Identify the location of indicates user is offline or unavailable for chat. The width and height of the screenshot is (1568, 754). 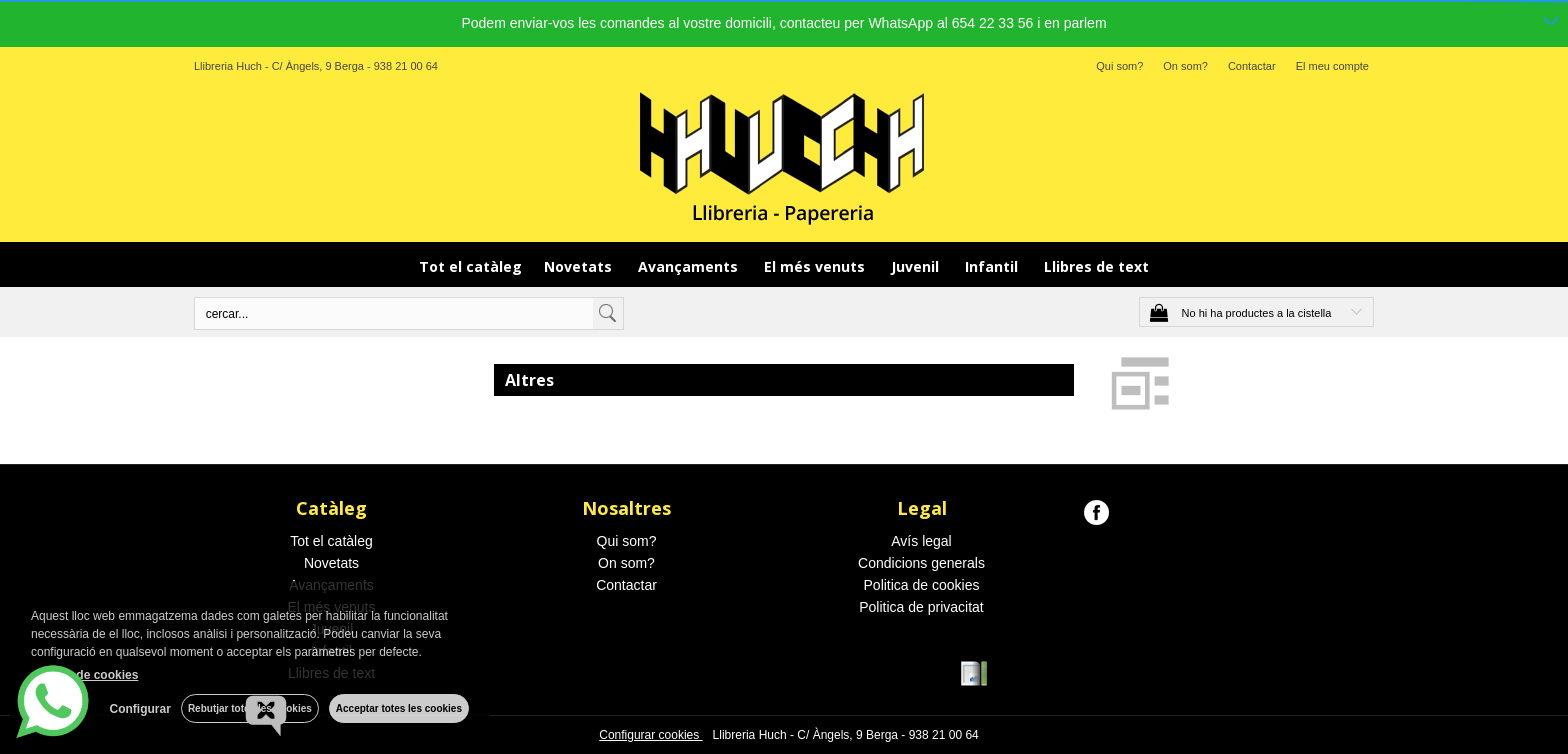
(266, 716).